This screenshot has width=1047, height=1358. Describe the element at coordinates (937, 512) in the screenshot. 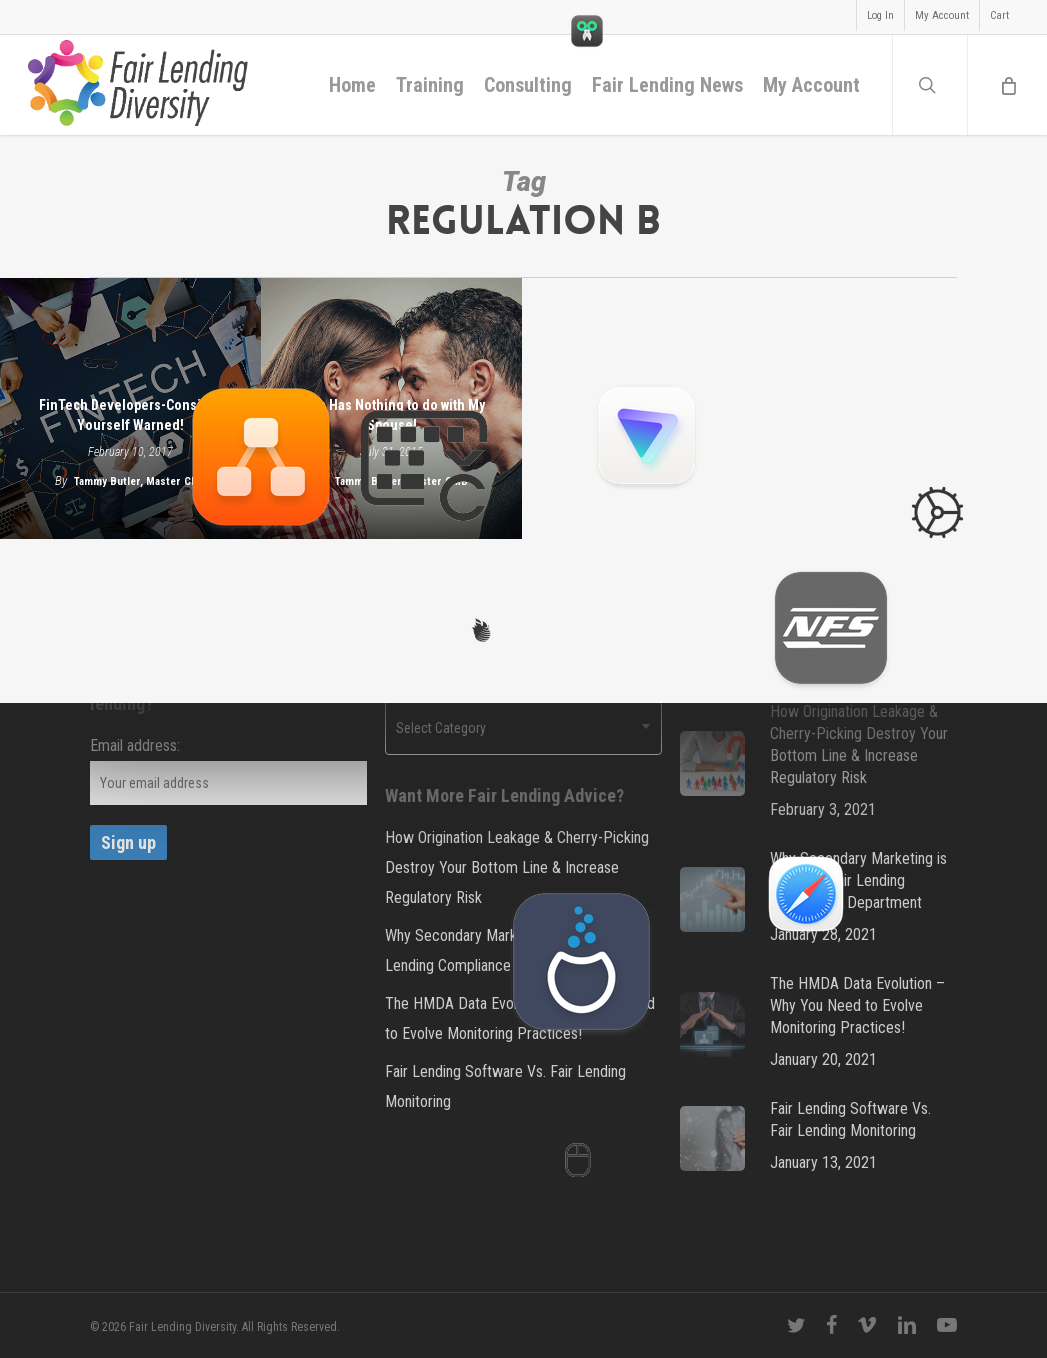

I see `access system settings and preferences` at that location.